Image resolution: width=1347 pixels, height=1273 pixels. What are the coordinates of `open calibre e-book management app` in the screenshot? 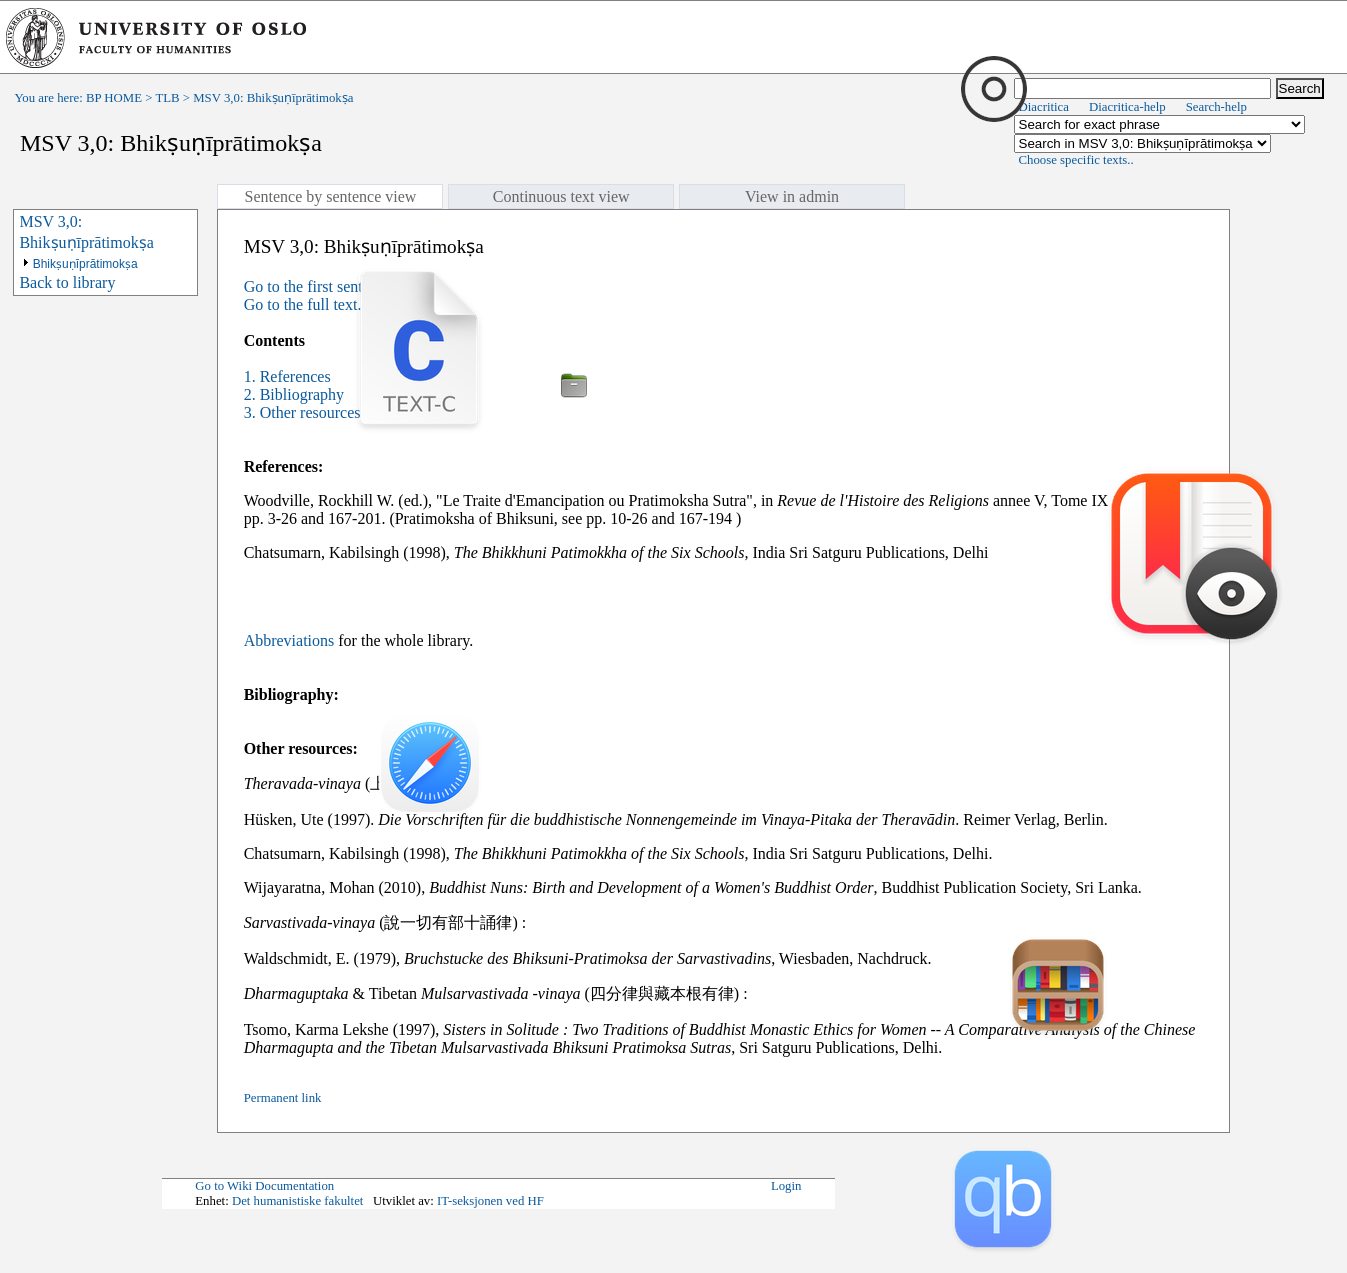 It's located at (1191, 553).